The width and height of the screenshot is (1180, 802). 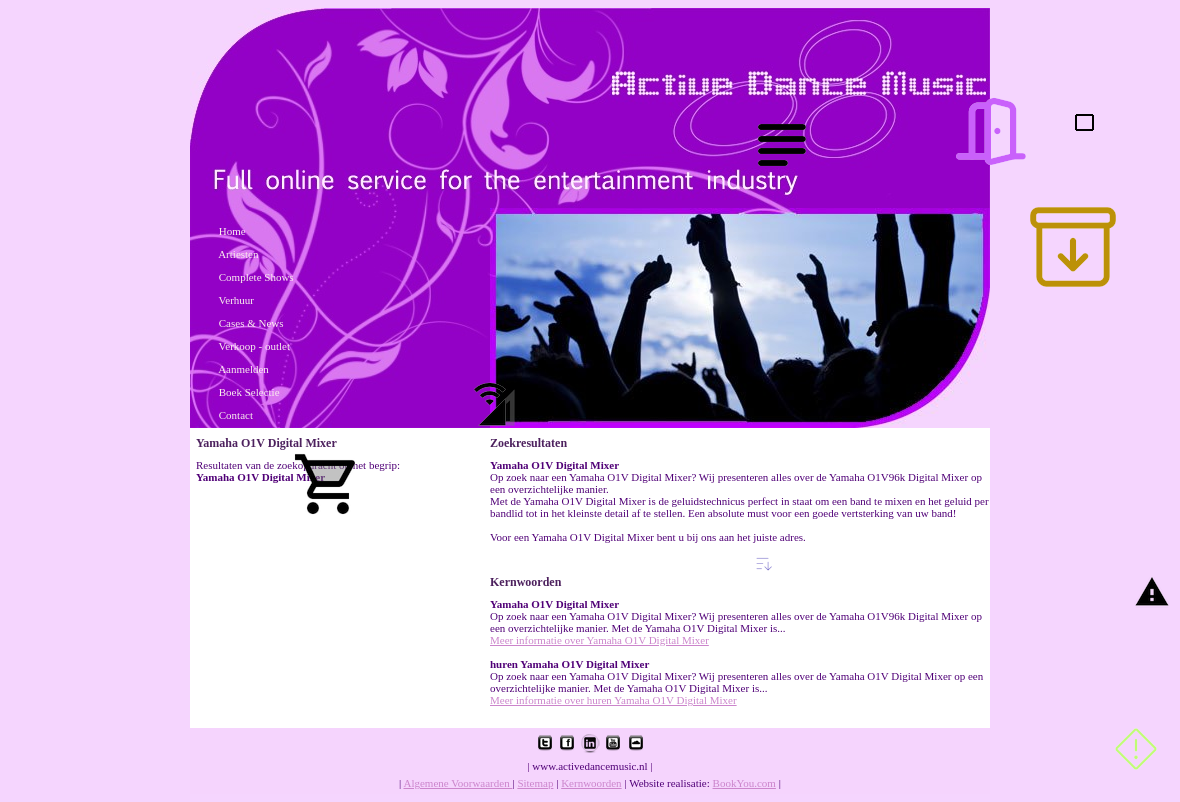 I want to click on log out or exit the application, so click(x=991, y=131).